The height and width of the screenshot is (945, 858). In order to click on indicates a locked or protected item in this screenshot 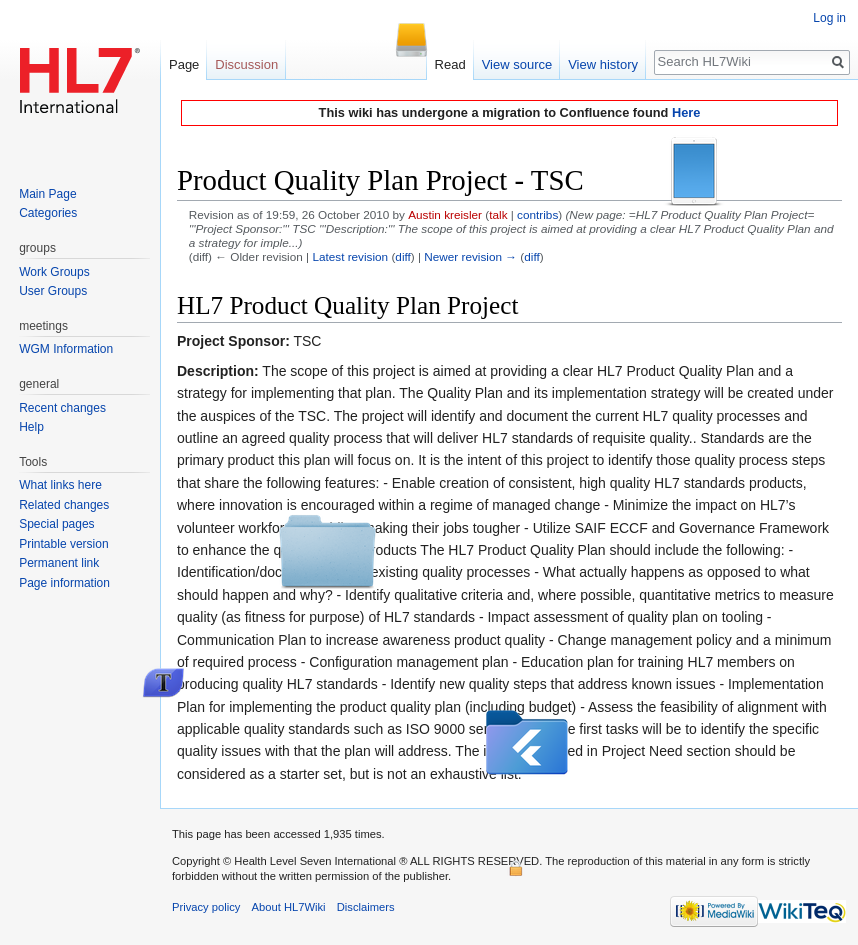, I will do `click(516, 868)`.